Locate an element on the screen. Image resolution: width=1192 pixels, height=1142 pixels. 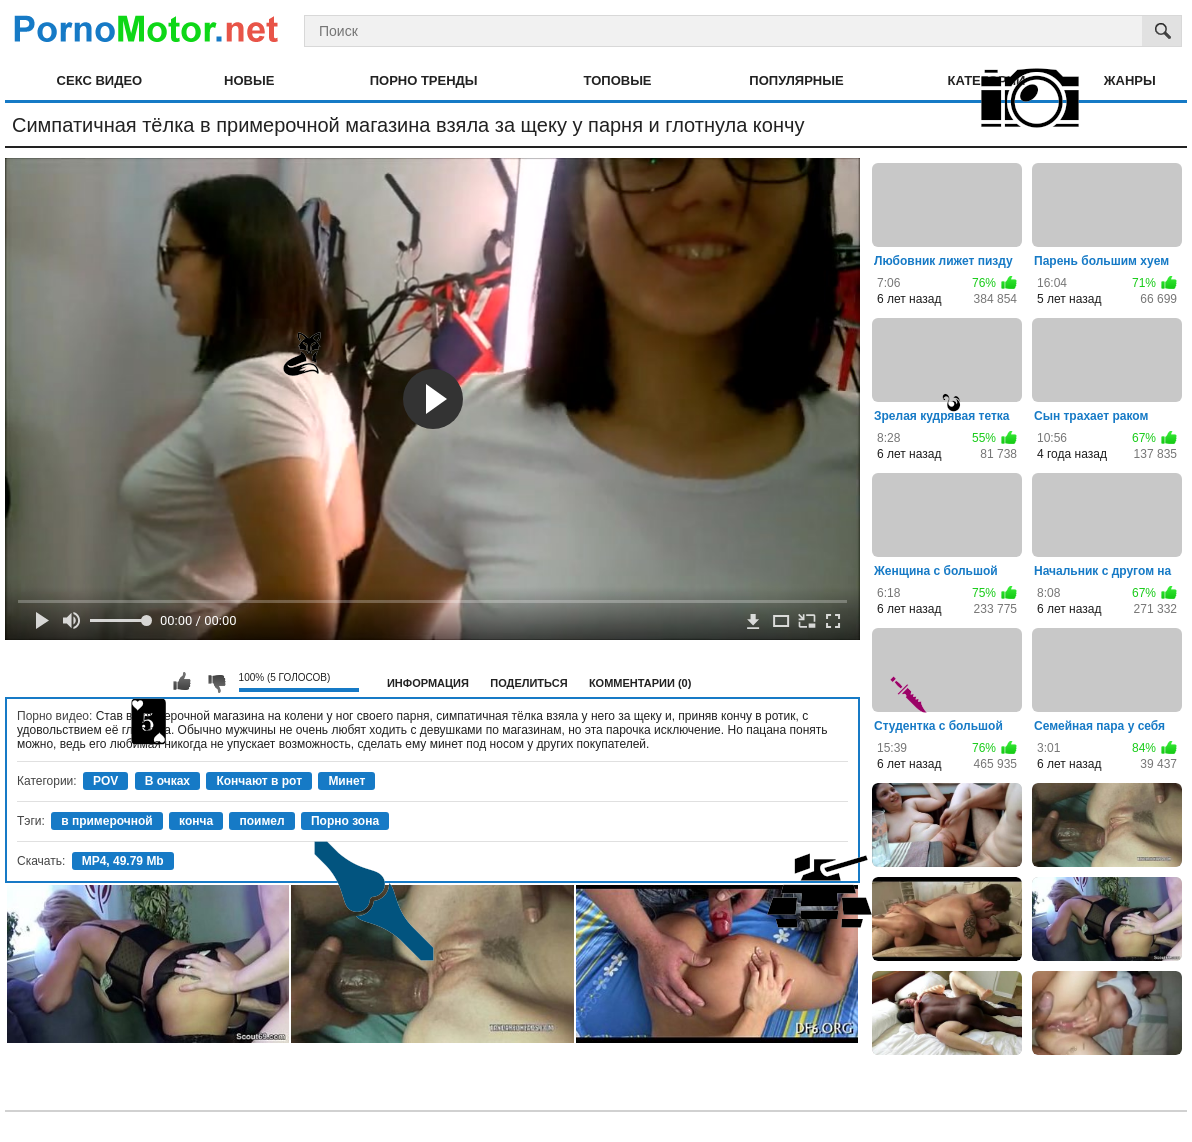
equip a knife or melee weapon is located at coordinates (908, 694).